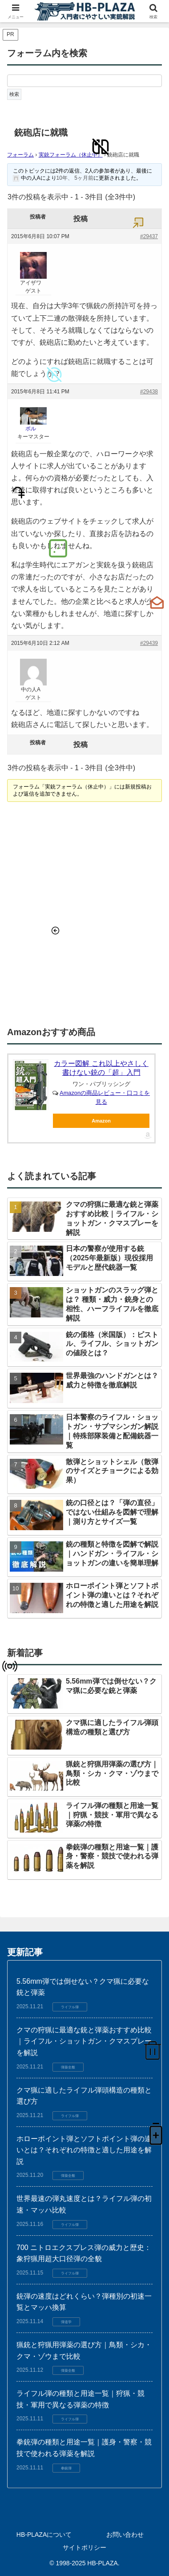  Describe the element at coordinates (10, 1666) in the screenshot. I see `start a live broadcast or stream` at that location.